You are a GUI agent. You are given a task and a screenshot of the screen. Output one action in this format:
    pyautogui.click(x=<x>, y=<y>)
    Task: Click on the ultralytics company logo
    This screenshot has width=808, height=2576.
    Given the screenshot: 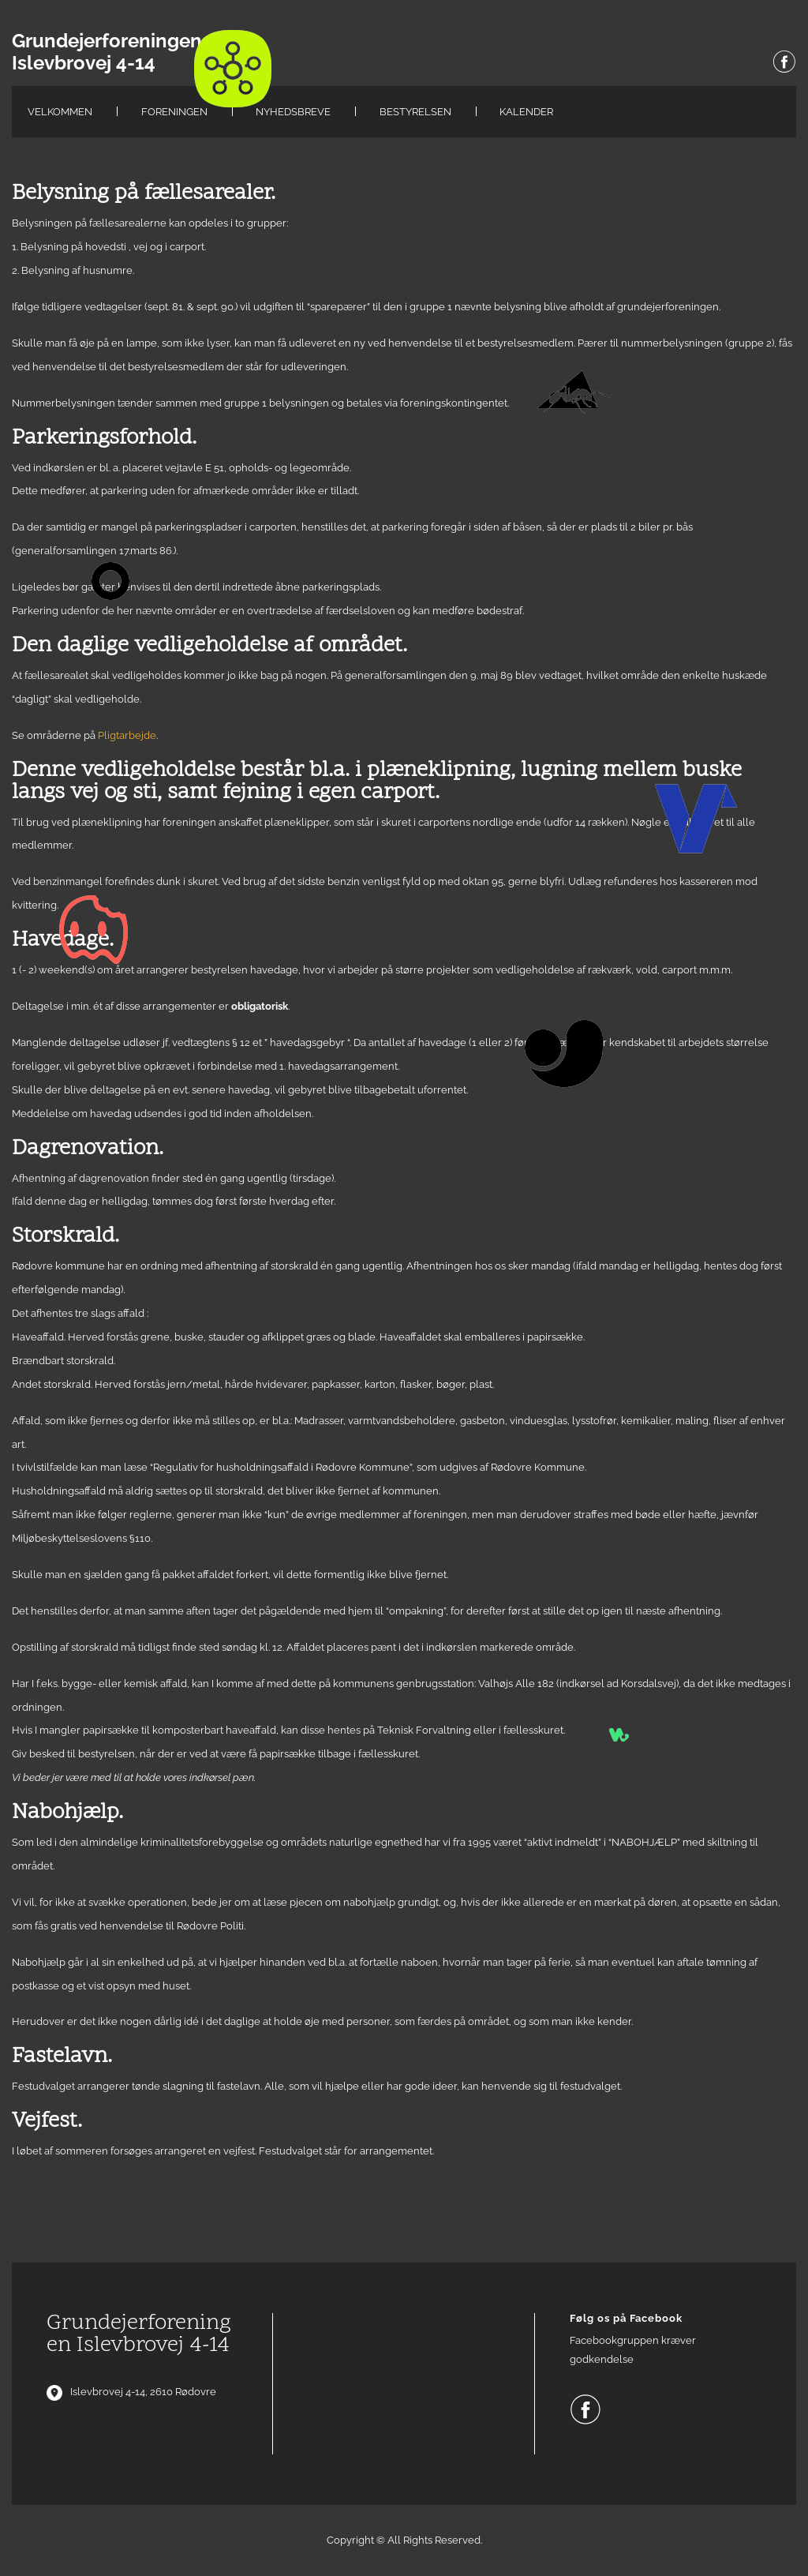 What is the action you would take?
    pyautogui.click(x=563, y=1053)
    